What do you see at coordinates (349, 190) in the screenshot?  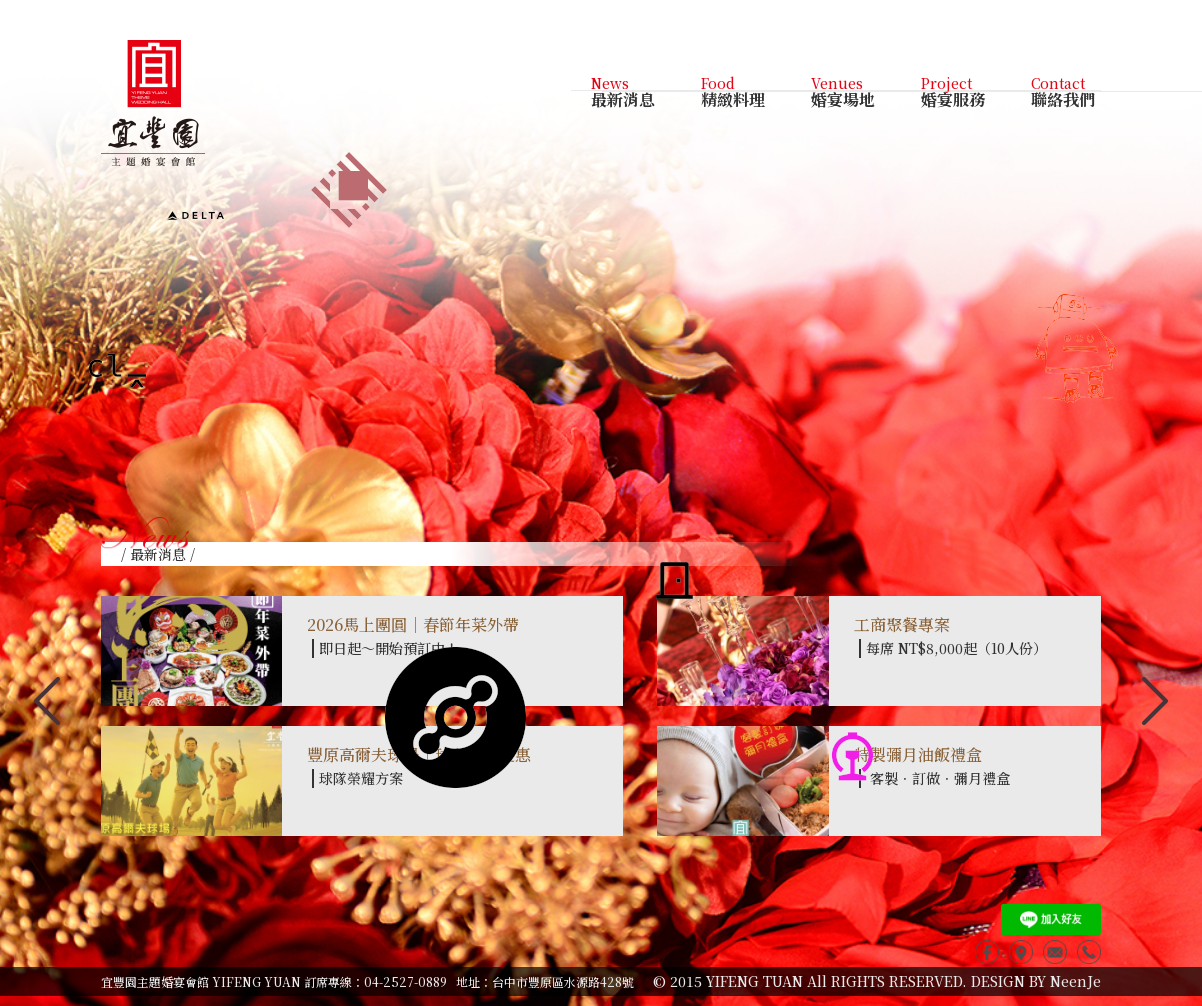 I see `open raycast app` at bounding box center [349, 190].